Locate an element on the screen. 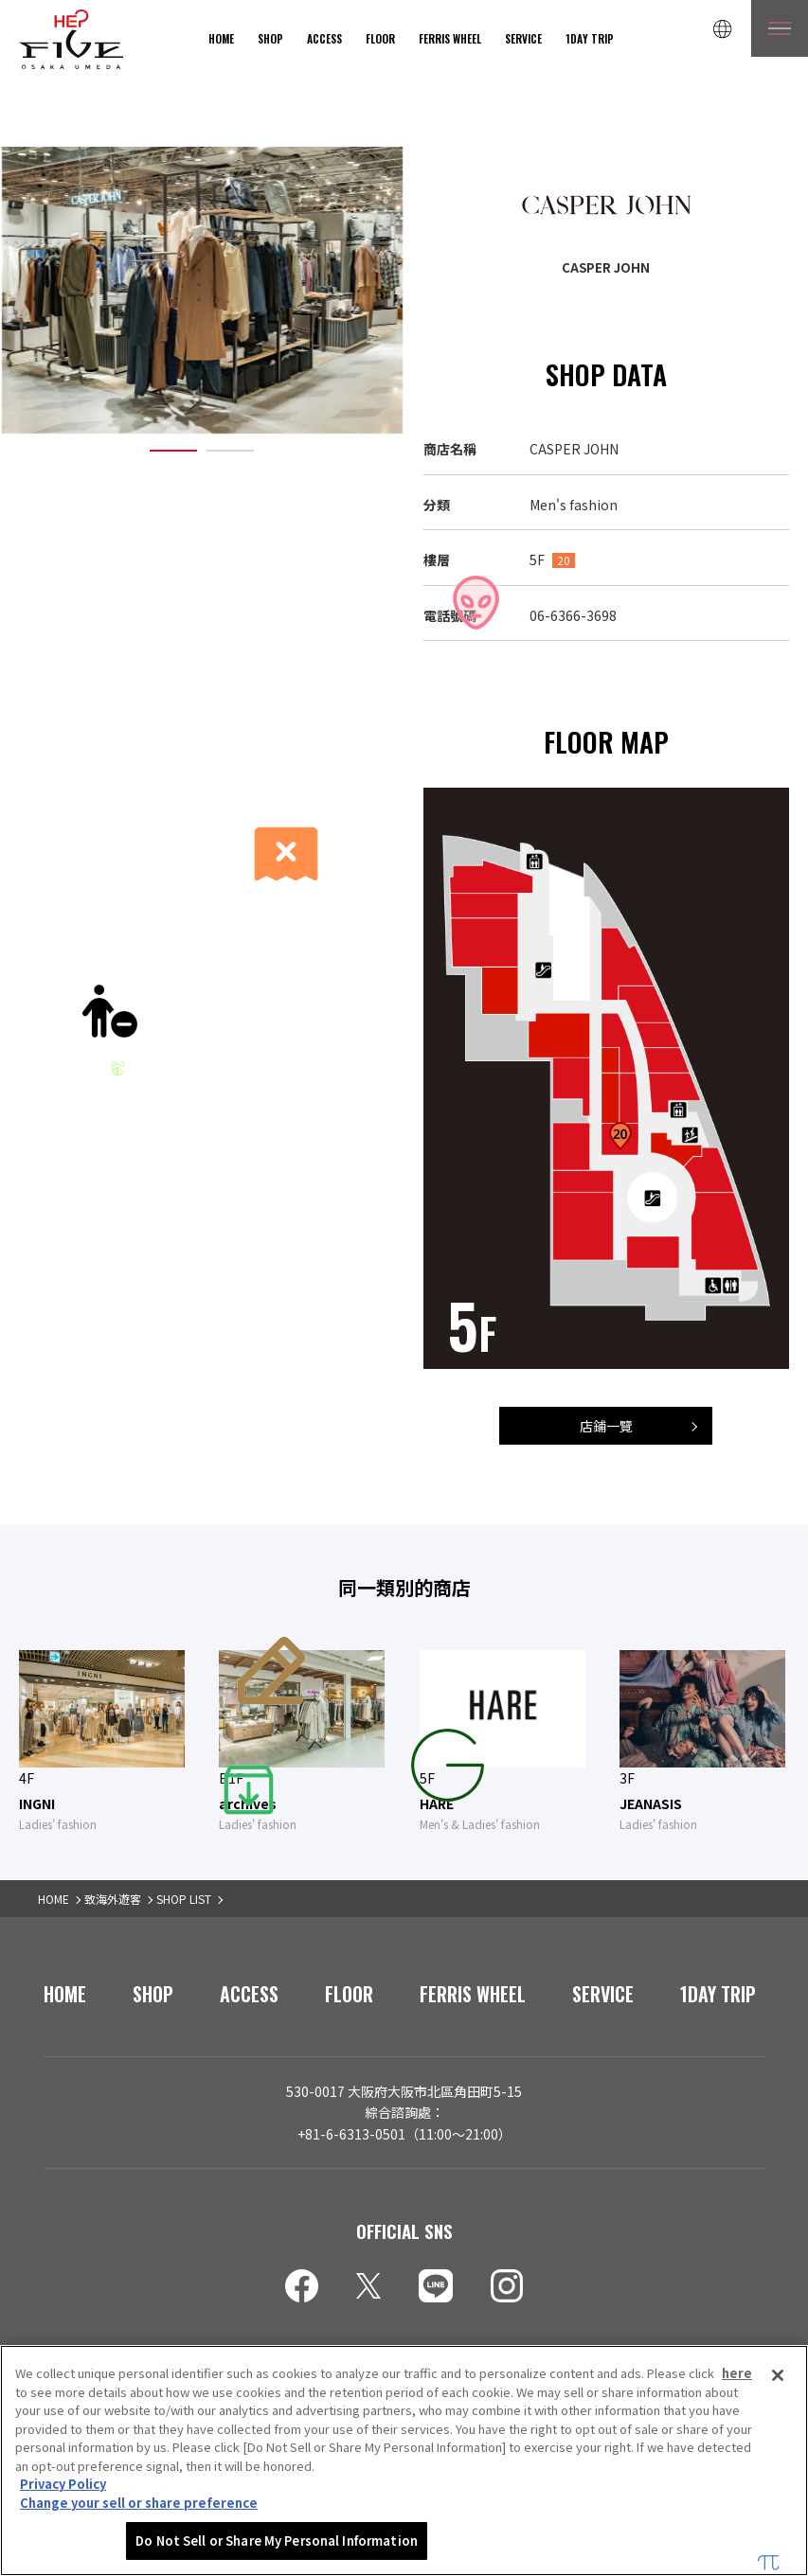 The image size is (808, 2576). sign in with Google is located at coordinates (447, 1765).